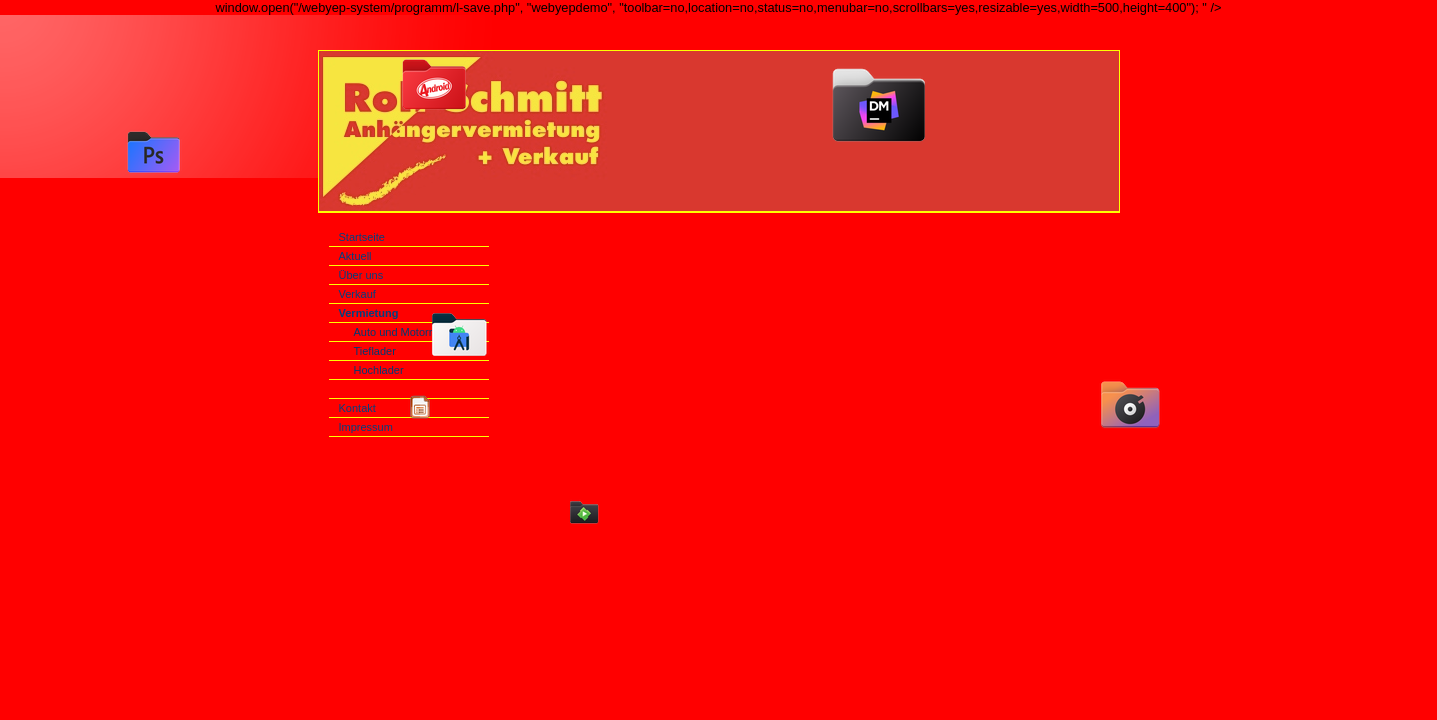  I want to click on open android files folder, so click(434, 86).